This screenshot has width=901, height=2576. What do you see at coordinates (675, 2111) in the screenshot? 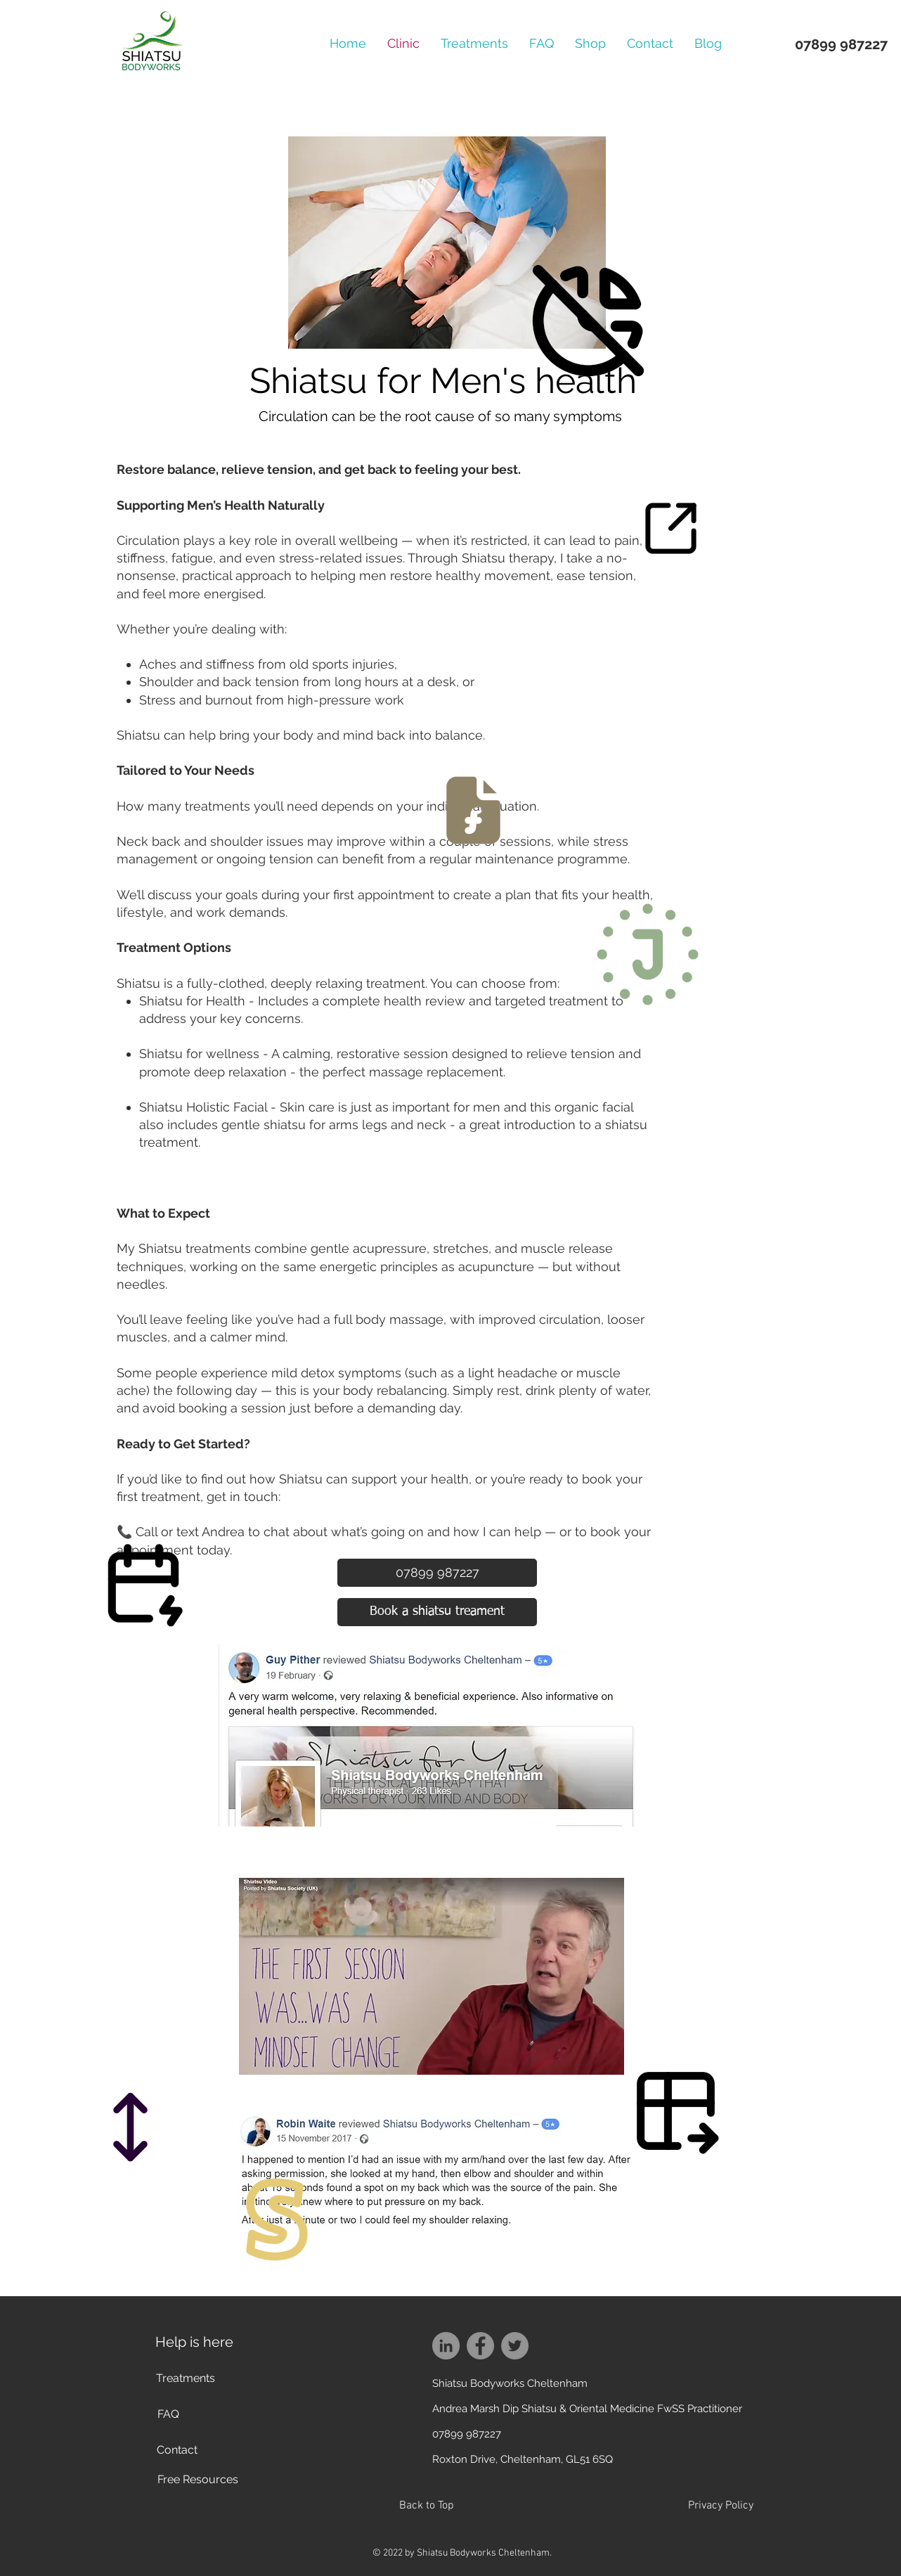
I see `export table data to external file` at bounding box center [675, 2111].